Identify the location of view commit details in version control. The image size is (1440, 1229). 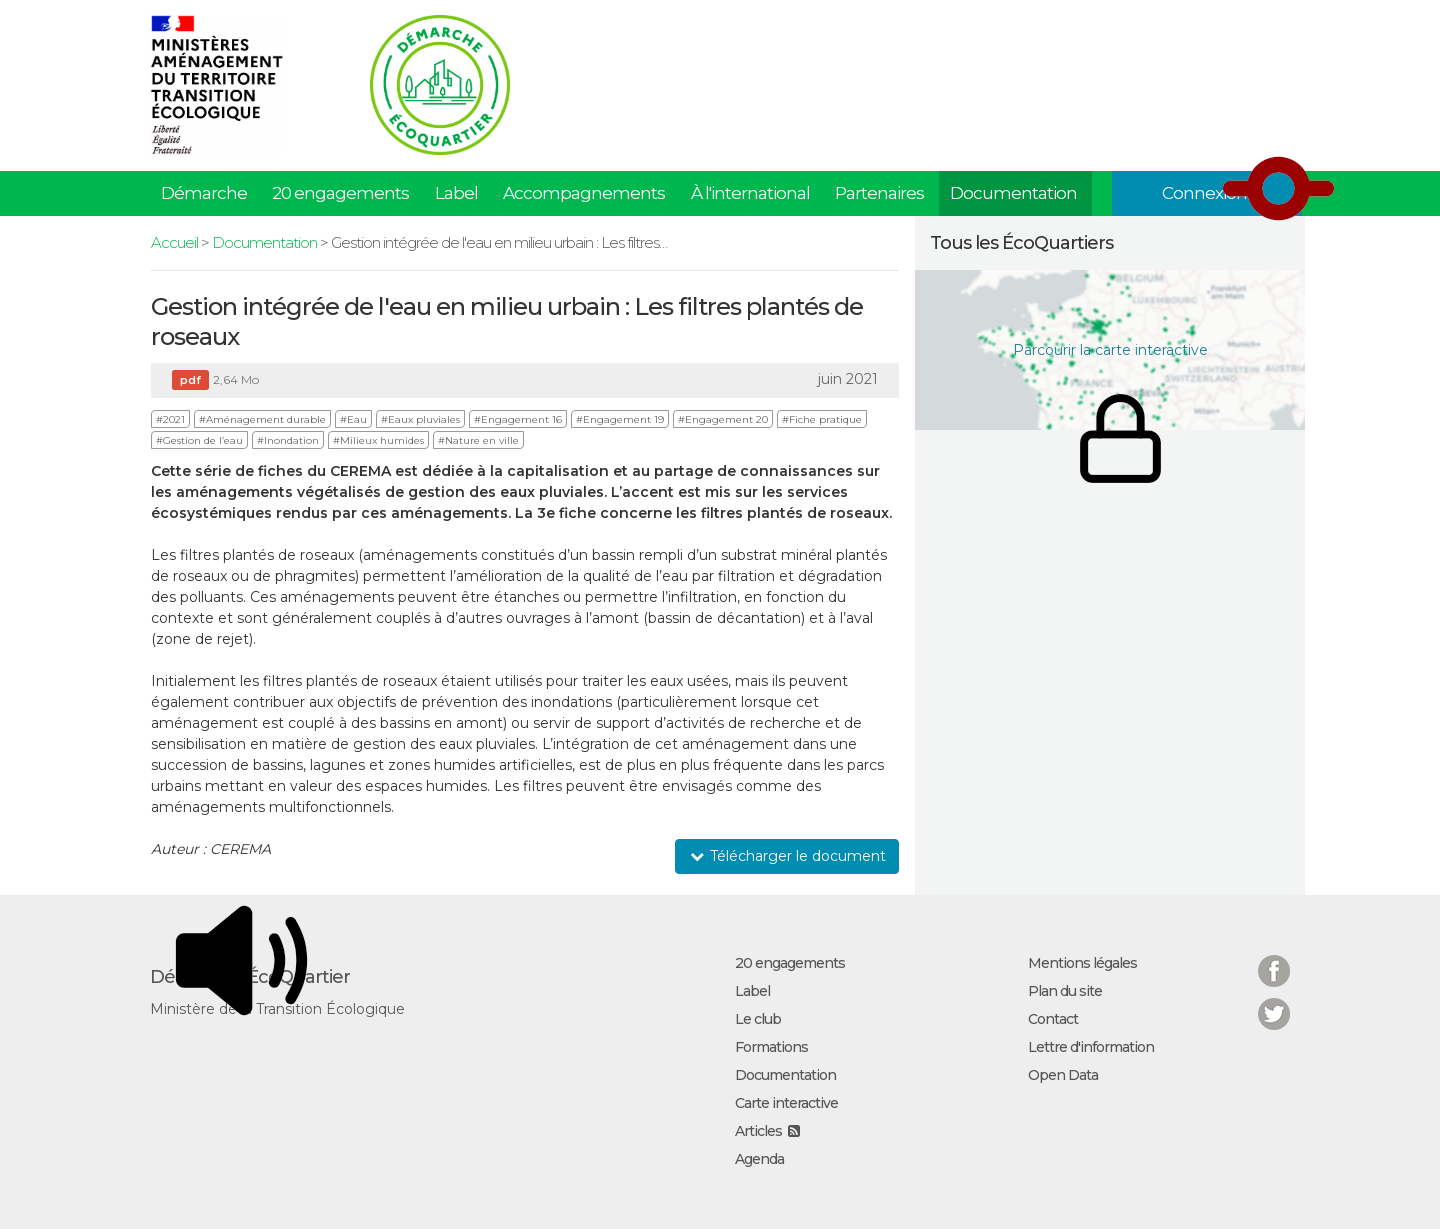
(1278, 188).